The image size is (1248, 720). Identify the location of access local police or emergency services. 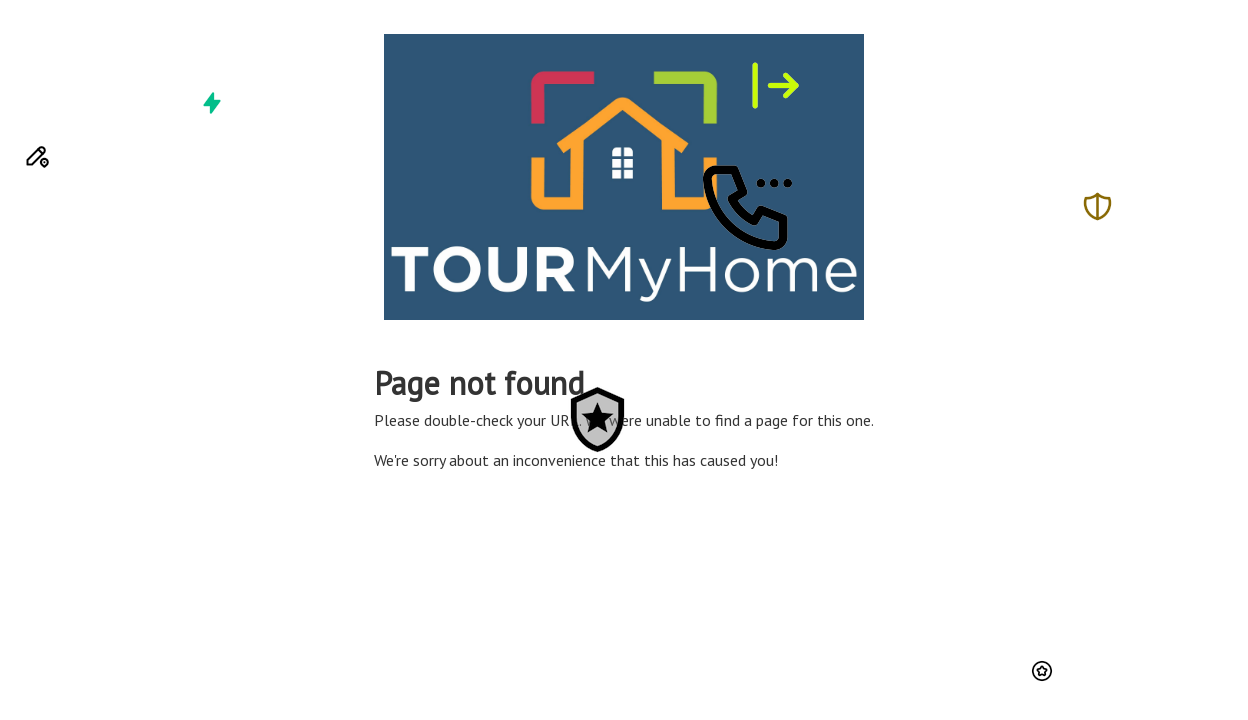
(597, 419).